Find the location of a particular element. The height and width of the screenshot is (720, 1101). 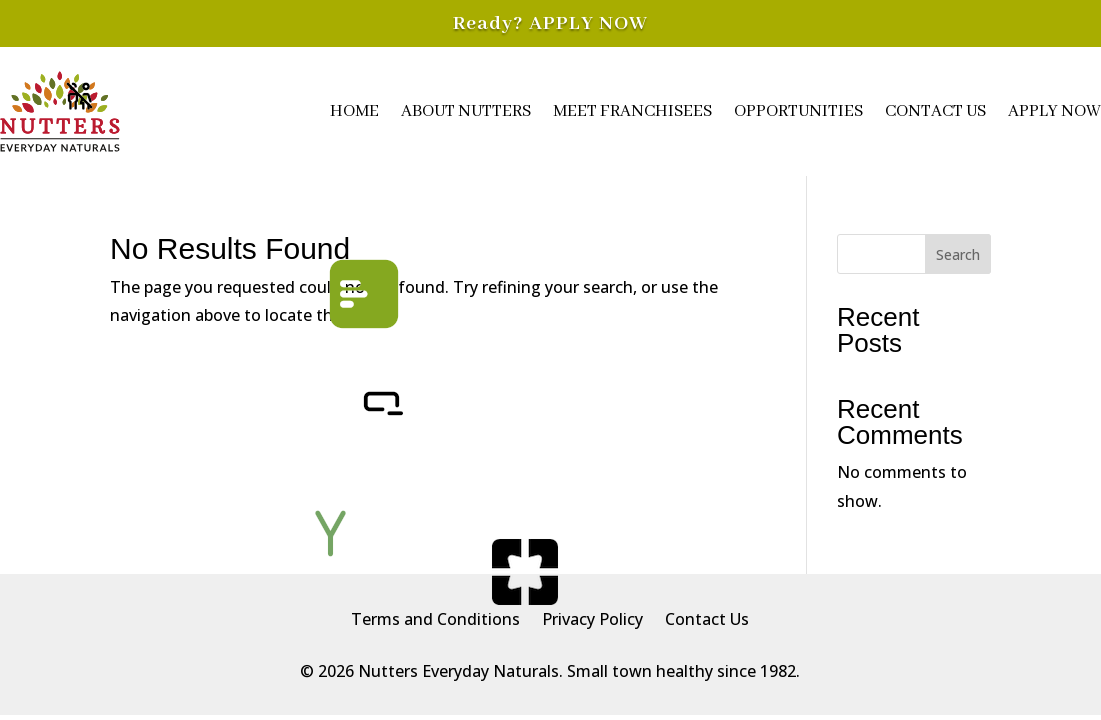

the letter Y character or text element is located at coordinates (330, 533).